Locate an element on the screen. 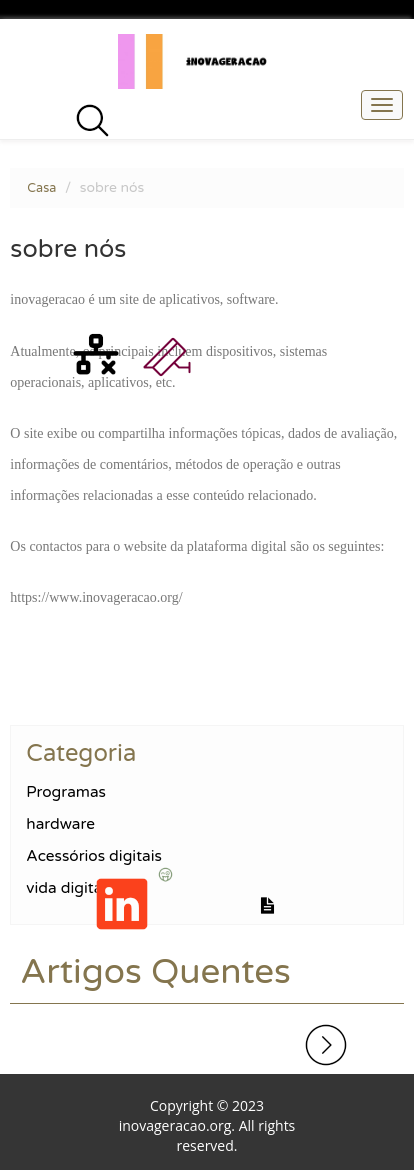 The image size is (414, 1170). connect with LinkedIn is located at coordinates (122, 904).